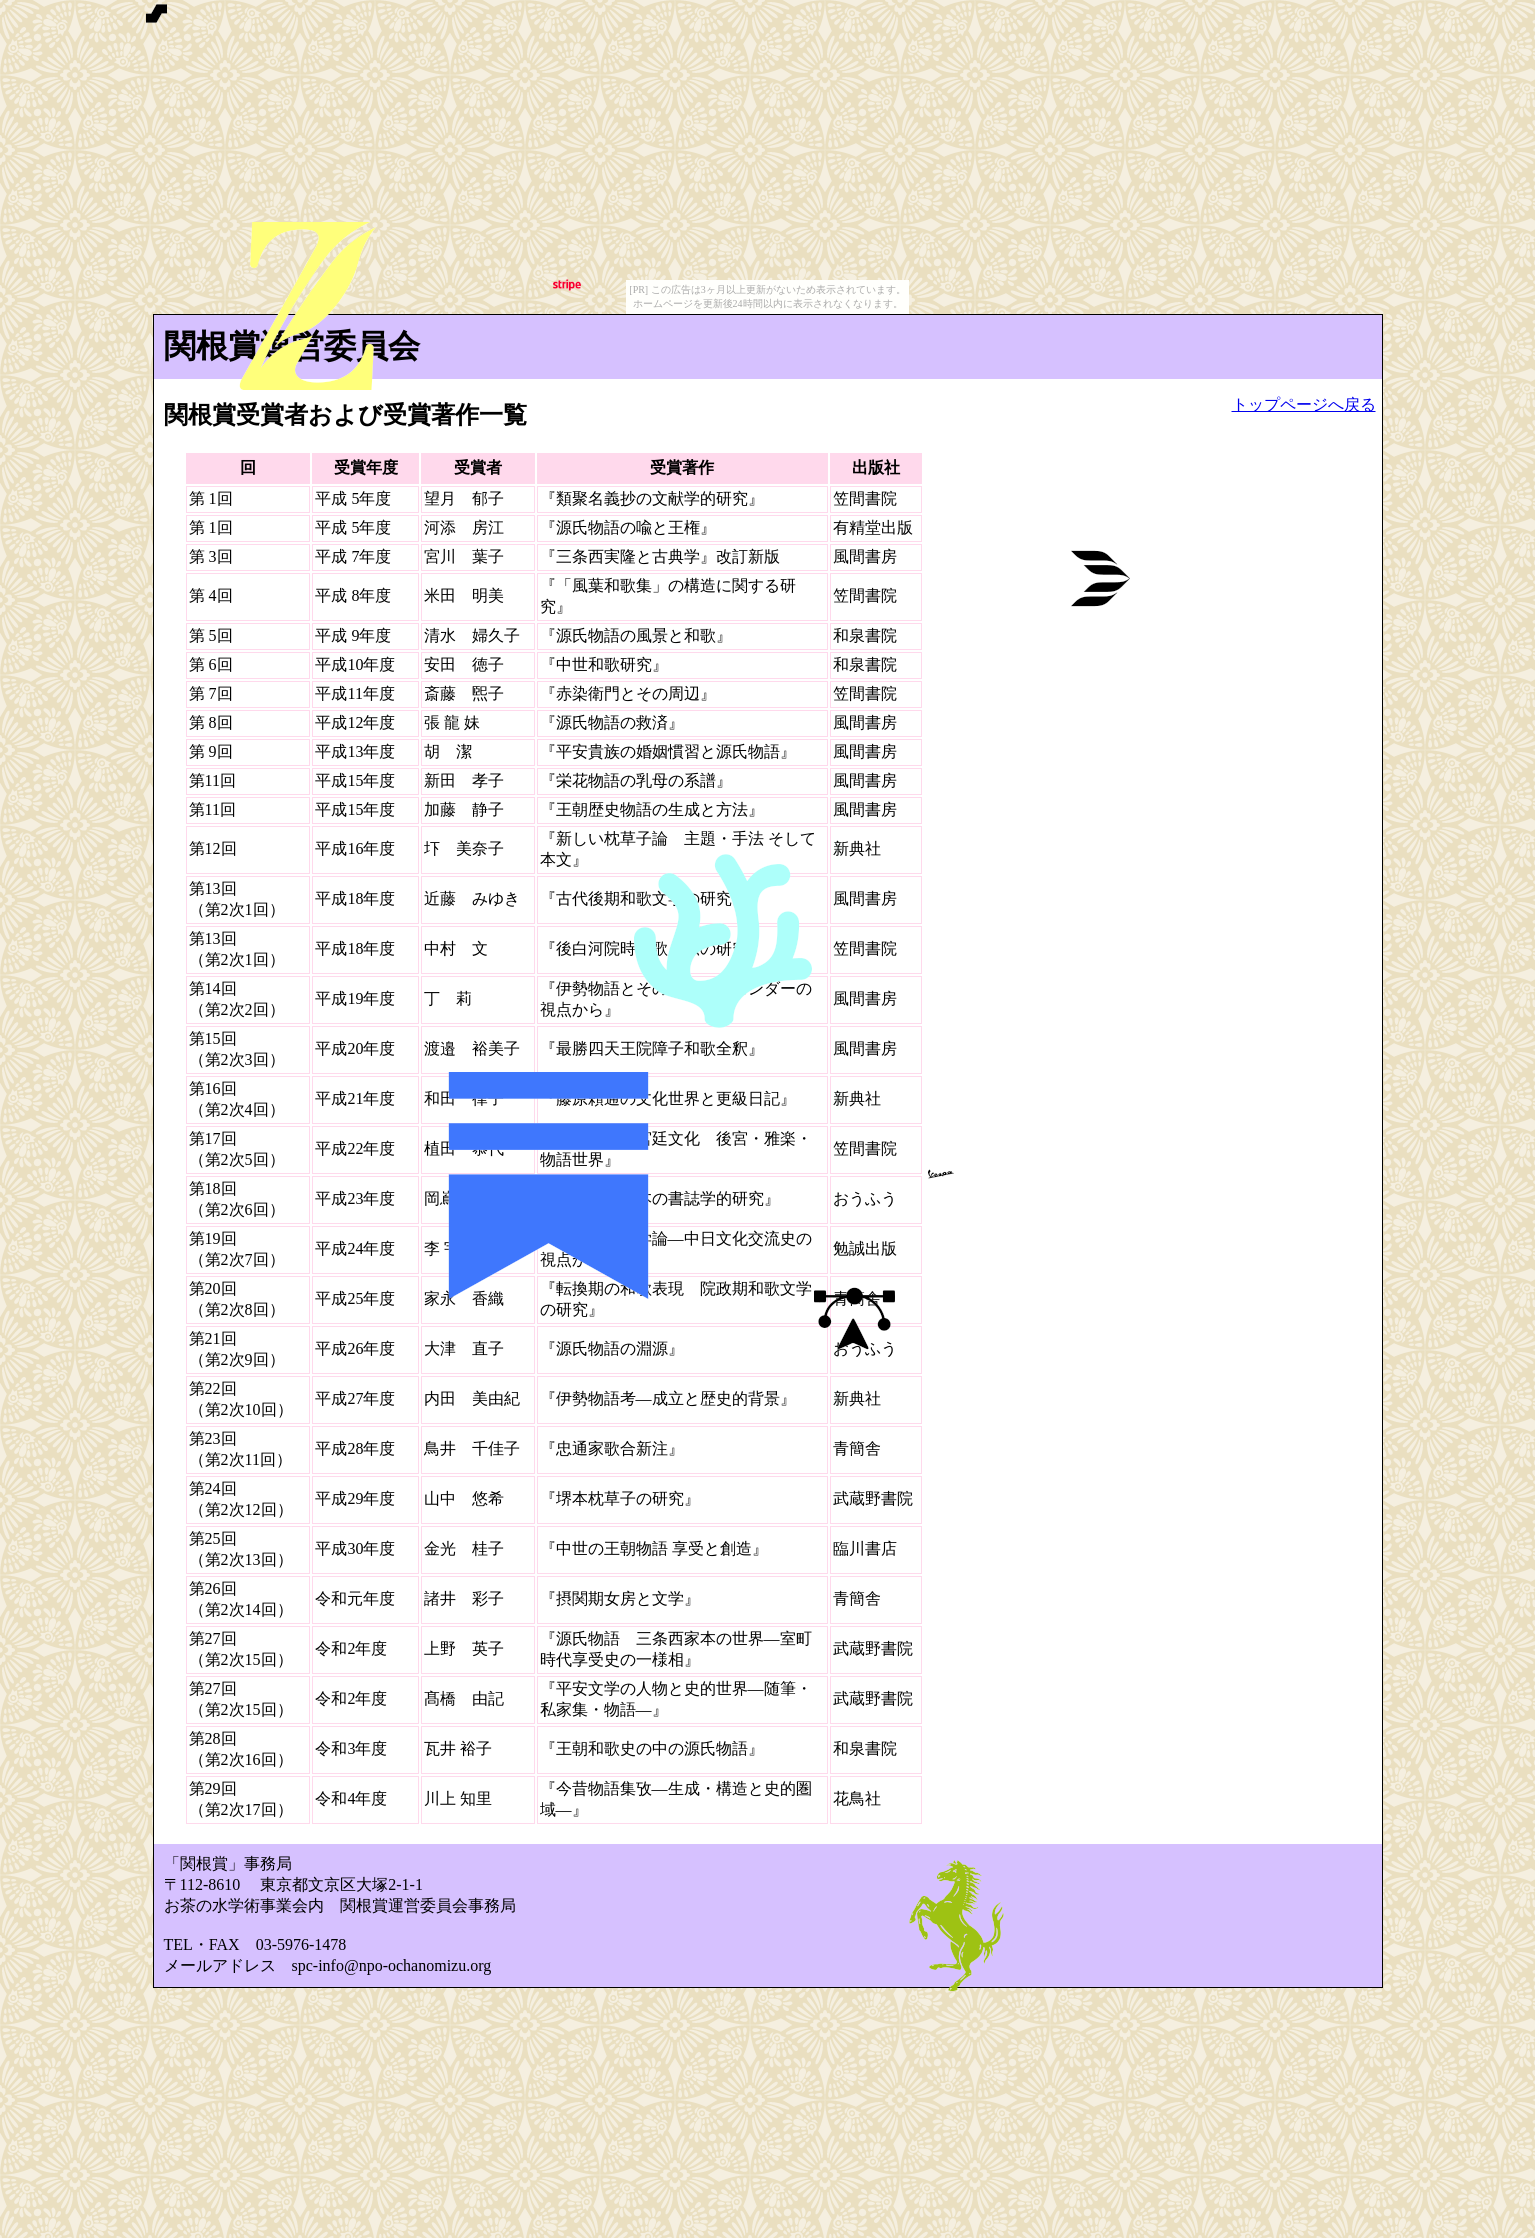  What do you see at coordinates (1100, 578) in the screenshot?
I see `bombardier company logo` at bounding box center [1100, 578].